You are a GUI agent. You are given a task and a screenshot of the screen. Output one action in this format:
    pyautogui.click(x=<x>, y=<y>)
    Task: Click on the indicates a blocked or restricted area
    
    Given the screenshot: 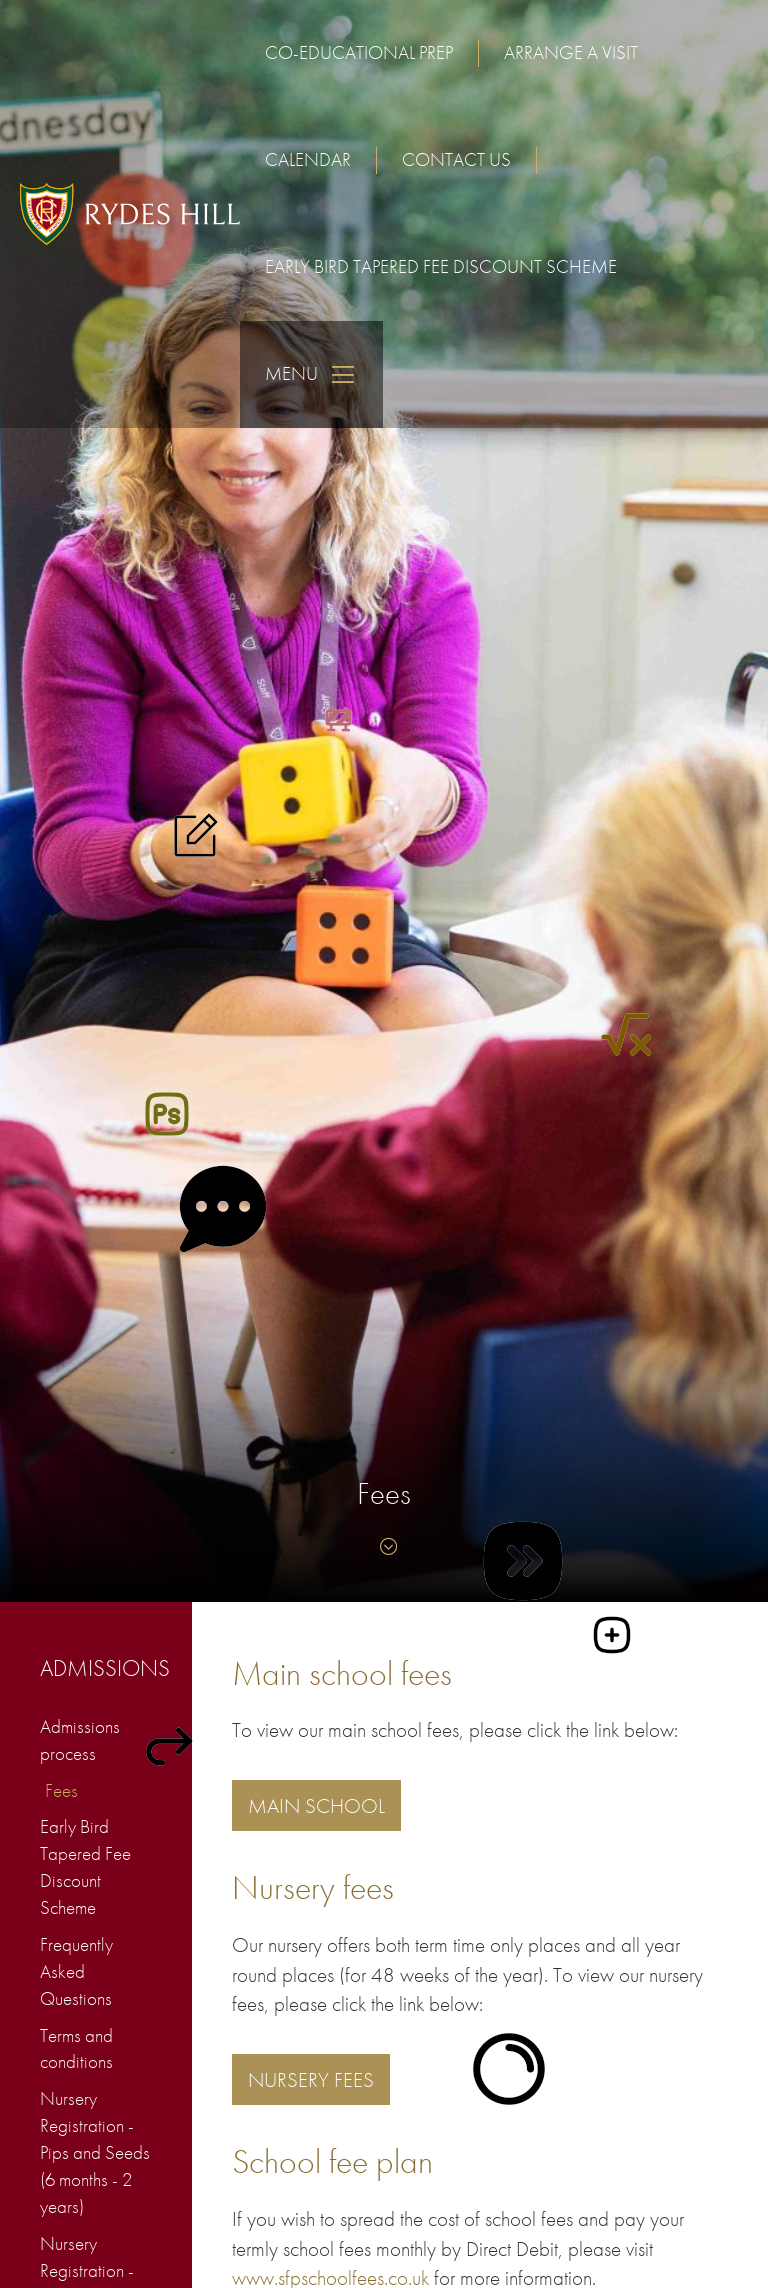 What is the action you would take?
    pyautogui.click(x=338, y=718)
    